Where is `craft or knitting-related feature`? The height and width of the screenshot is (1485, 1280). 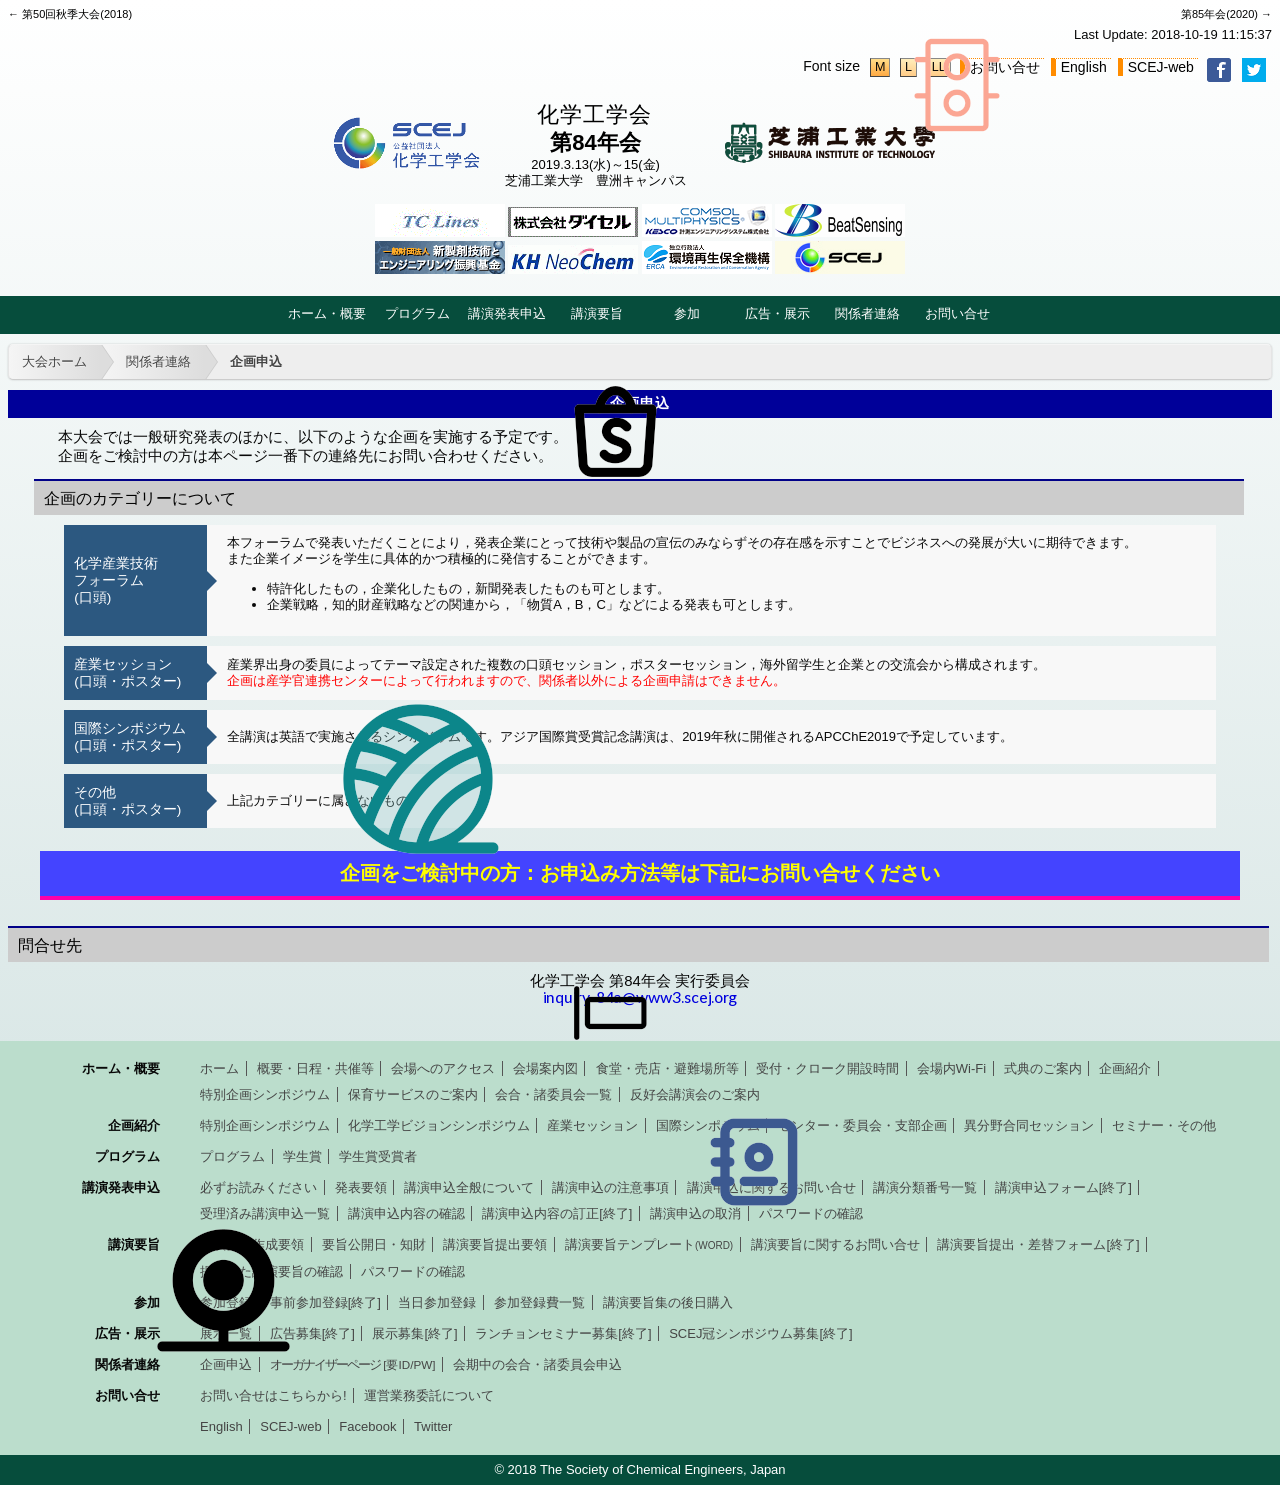 craft or knitting-related feature is located at coordinates (418, 779).